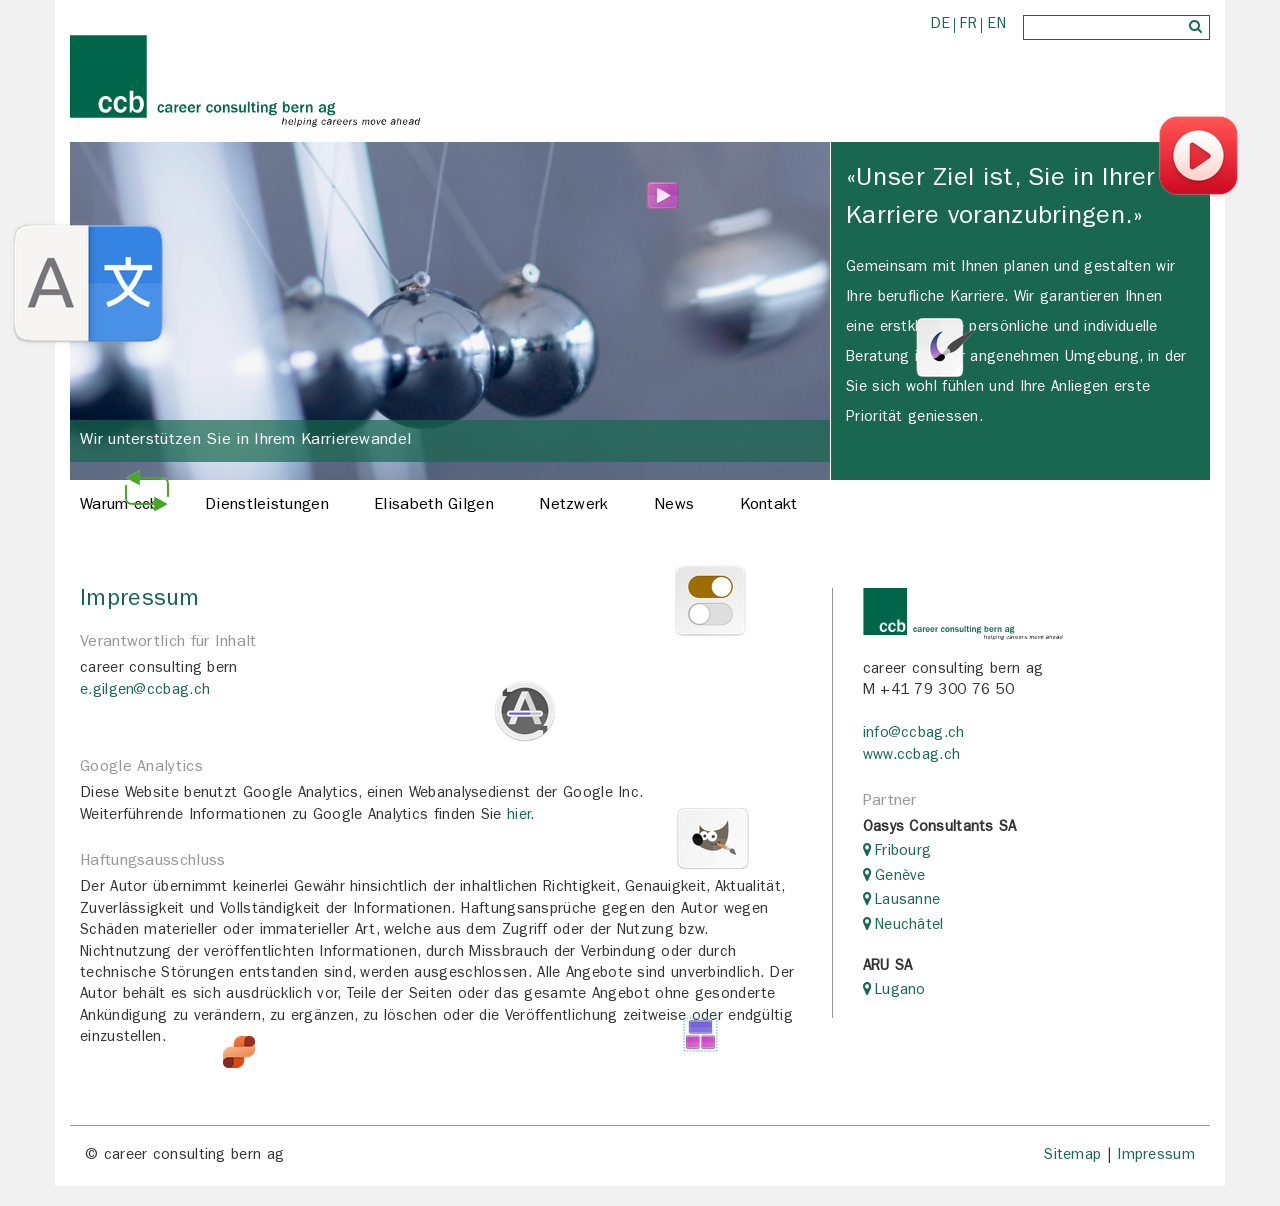  What do you see at coordinates (1198, 155) in the screenshot?
I see `open youtube music desktop app` at bounding box center [1198, 155].